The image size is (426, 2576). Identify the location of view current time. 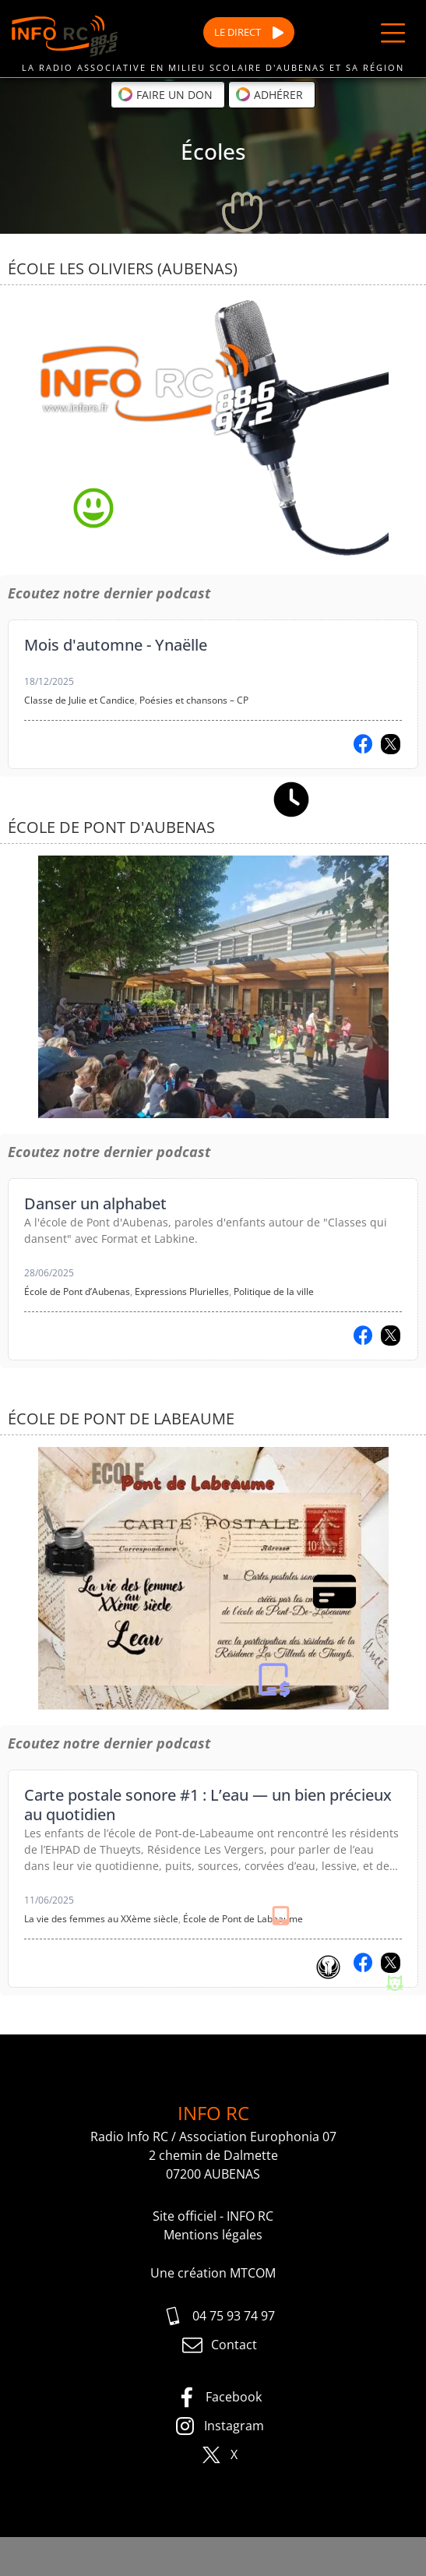
(291, 799).